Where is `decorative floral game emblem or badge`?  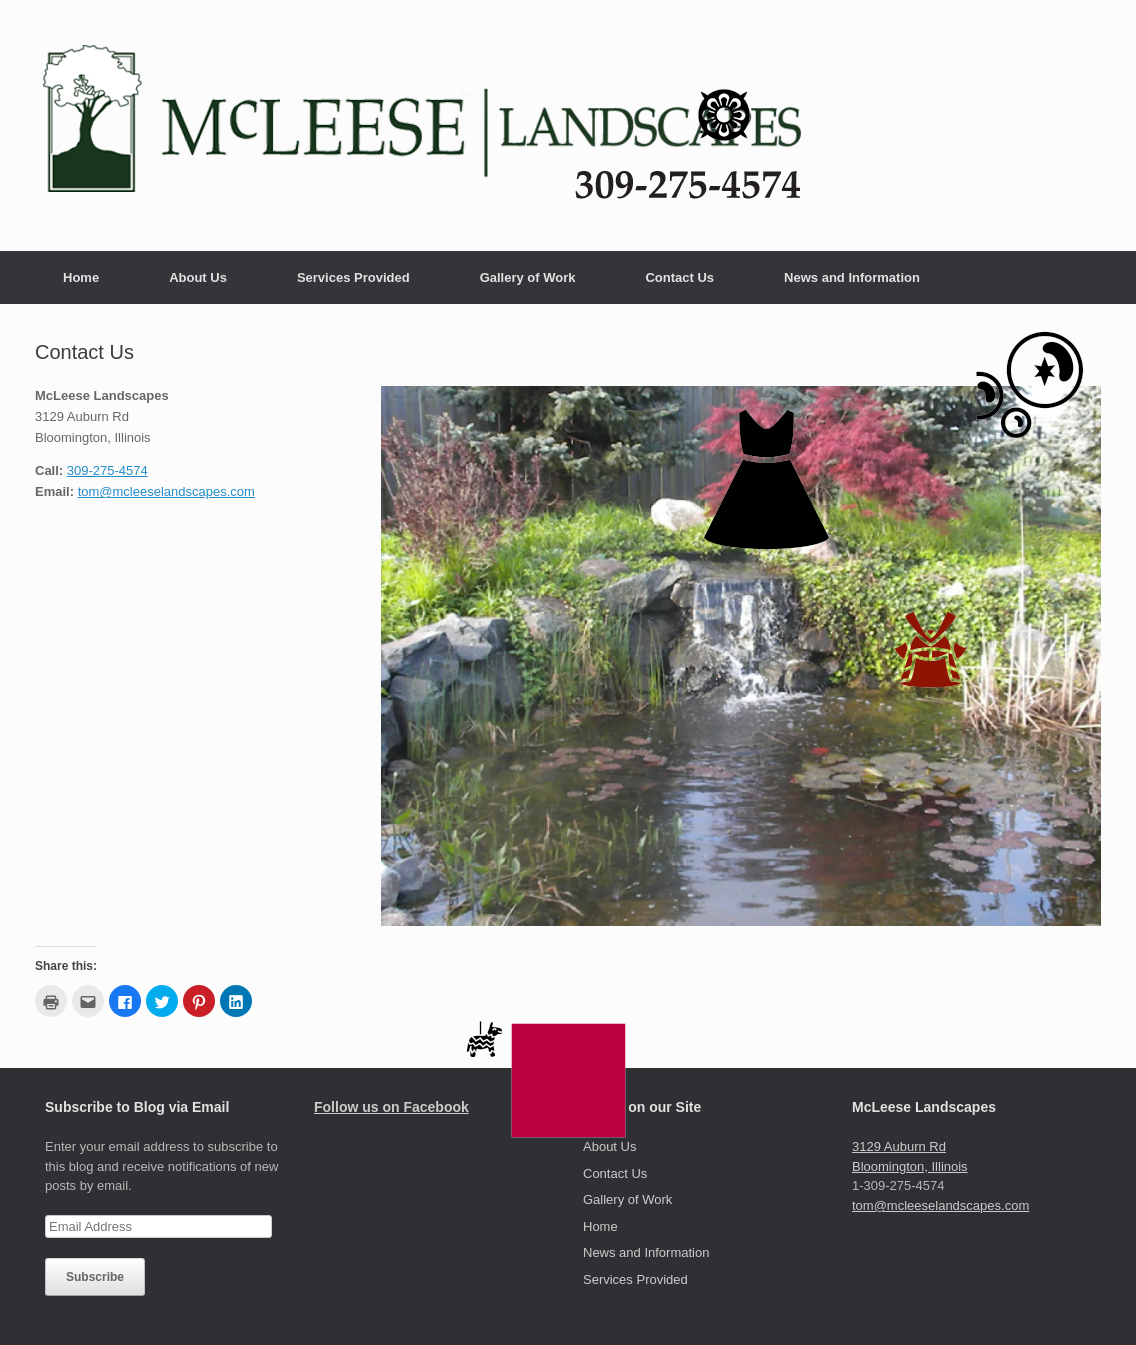
decorative floral game emblem or badge is located at coordinates (724, 115).